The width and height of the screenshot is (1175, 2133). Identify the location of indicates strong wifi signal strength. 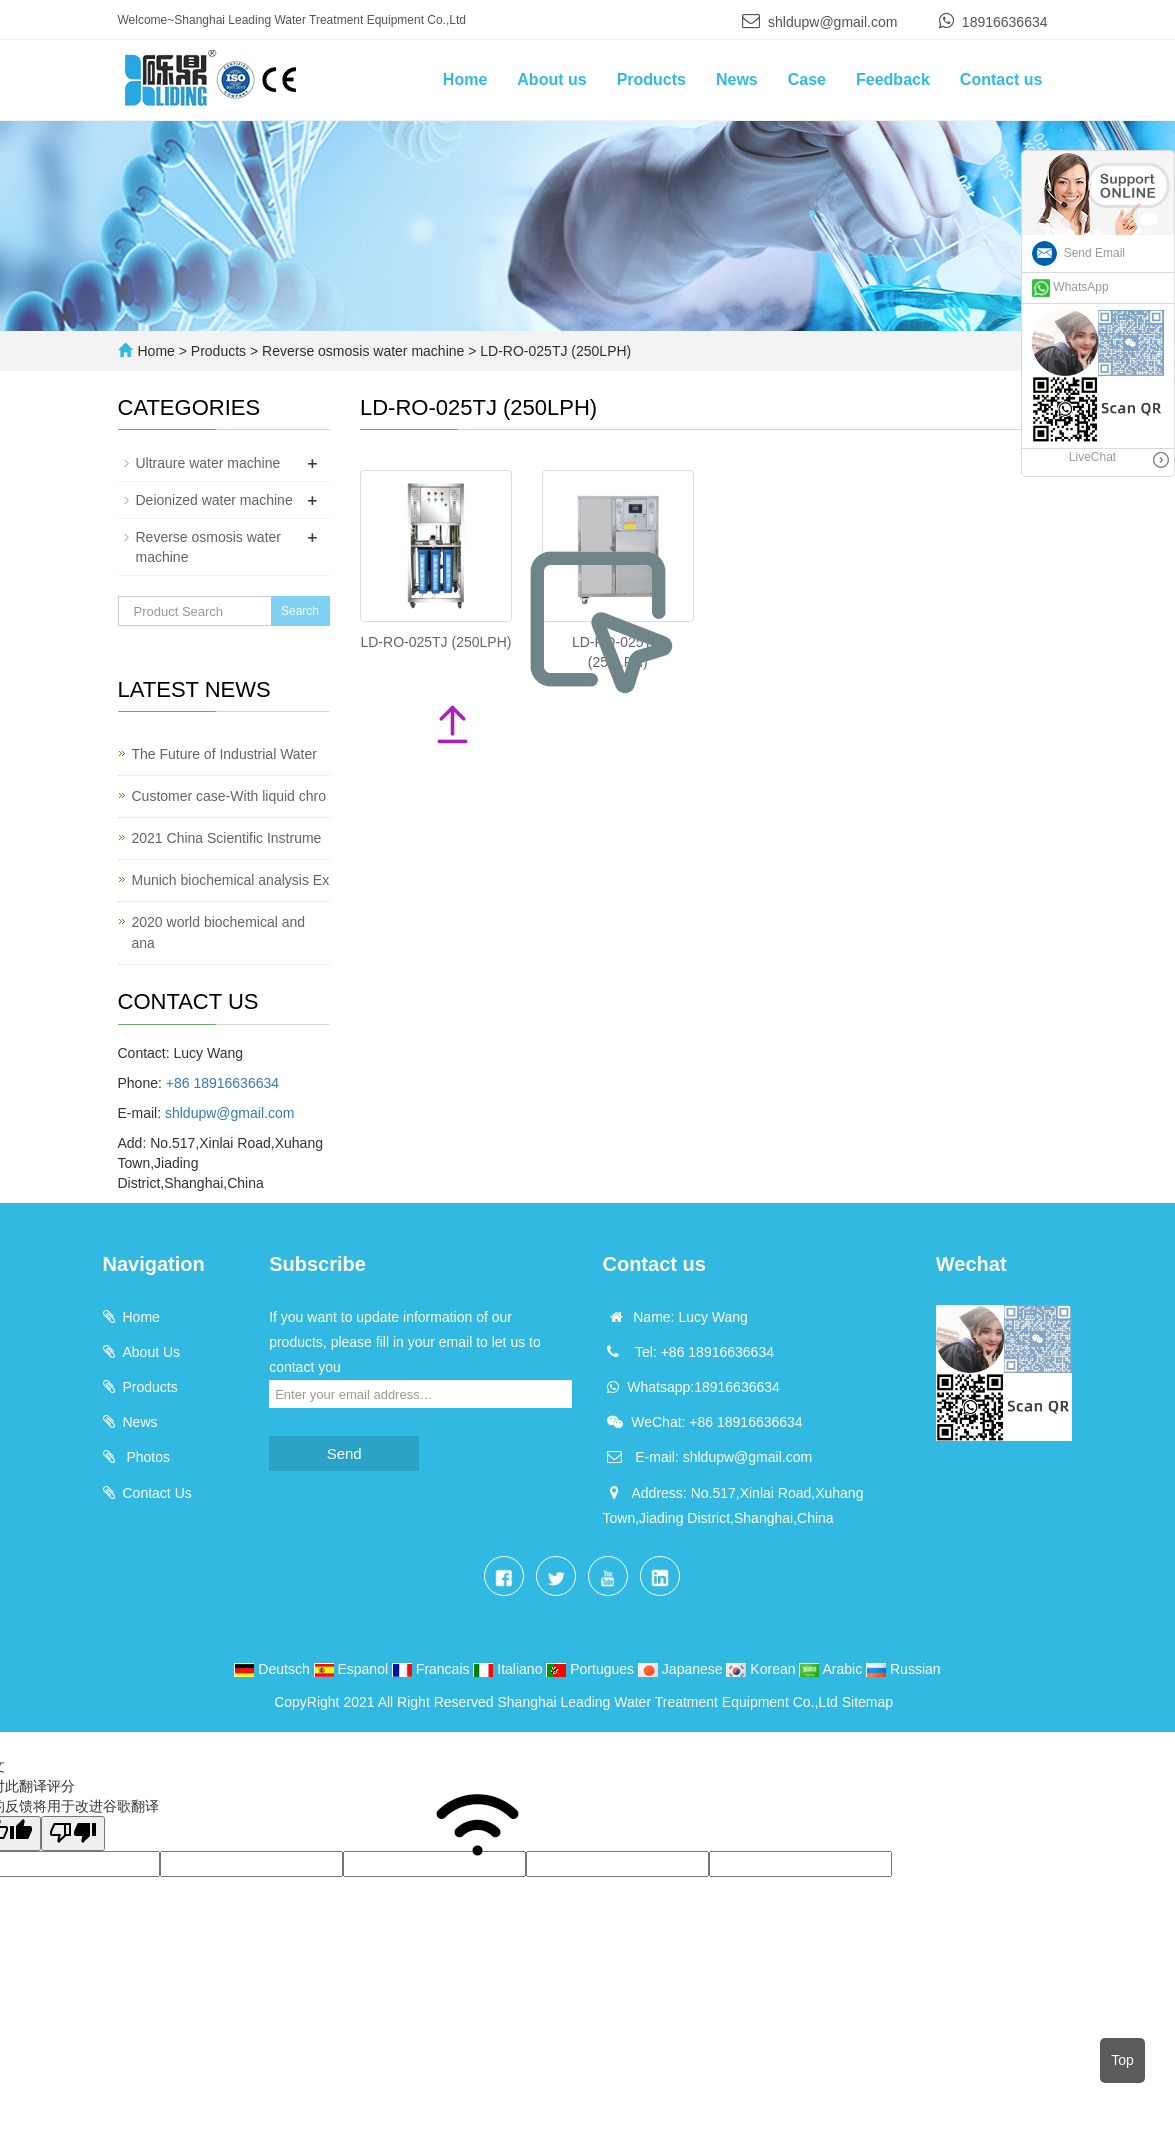
(477, 1809).